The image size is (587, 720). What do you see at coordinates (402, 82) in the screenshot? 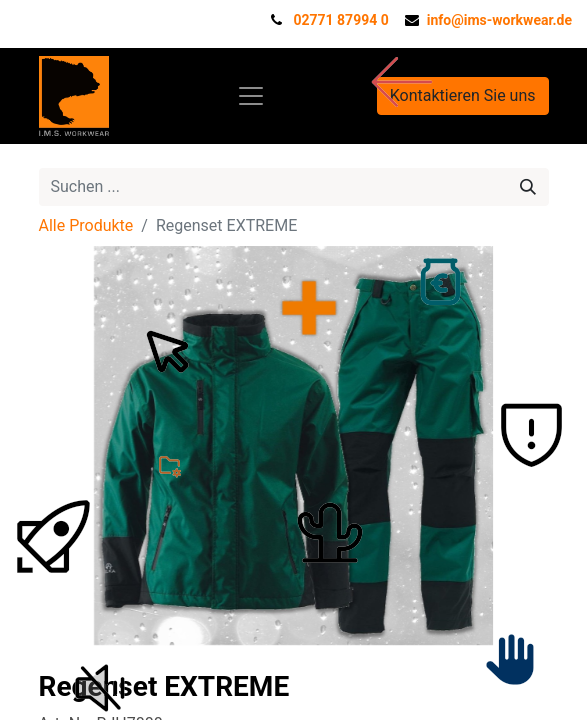
I see `go back to the previous screen` at bounding box center [402, 82].